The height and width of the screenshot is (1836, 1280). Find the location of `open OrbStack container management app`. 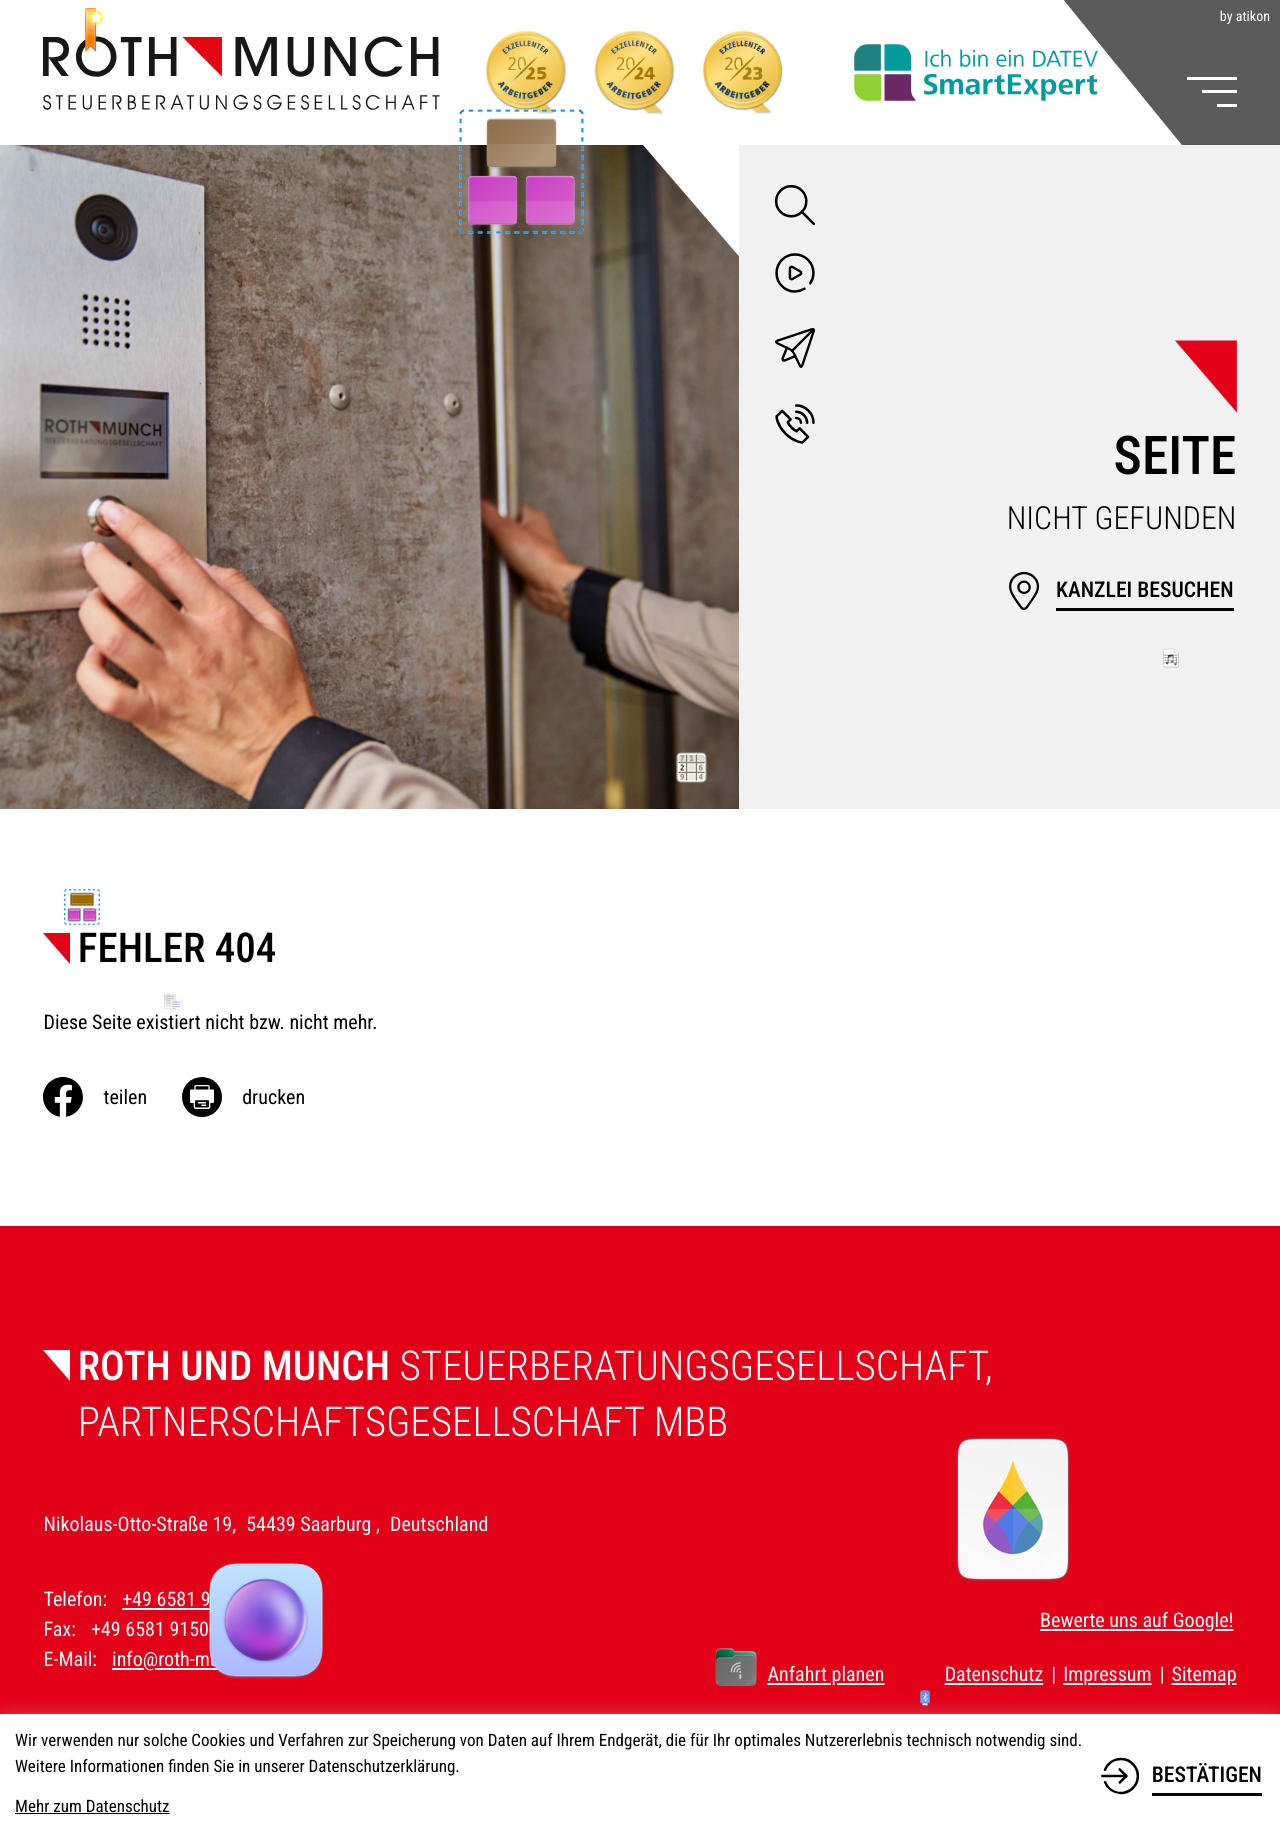

open OrbStack container management app is located at coordinates (266, 1620).